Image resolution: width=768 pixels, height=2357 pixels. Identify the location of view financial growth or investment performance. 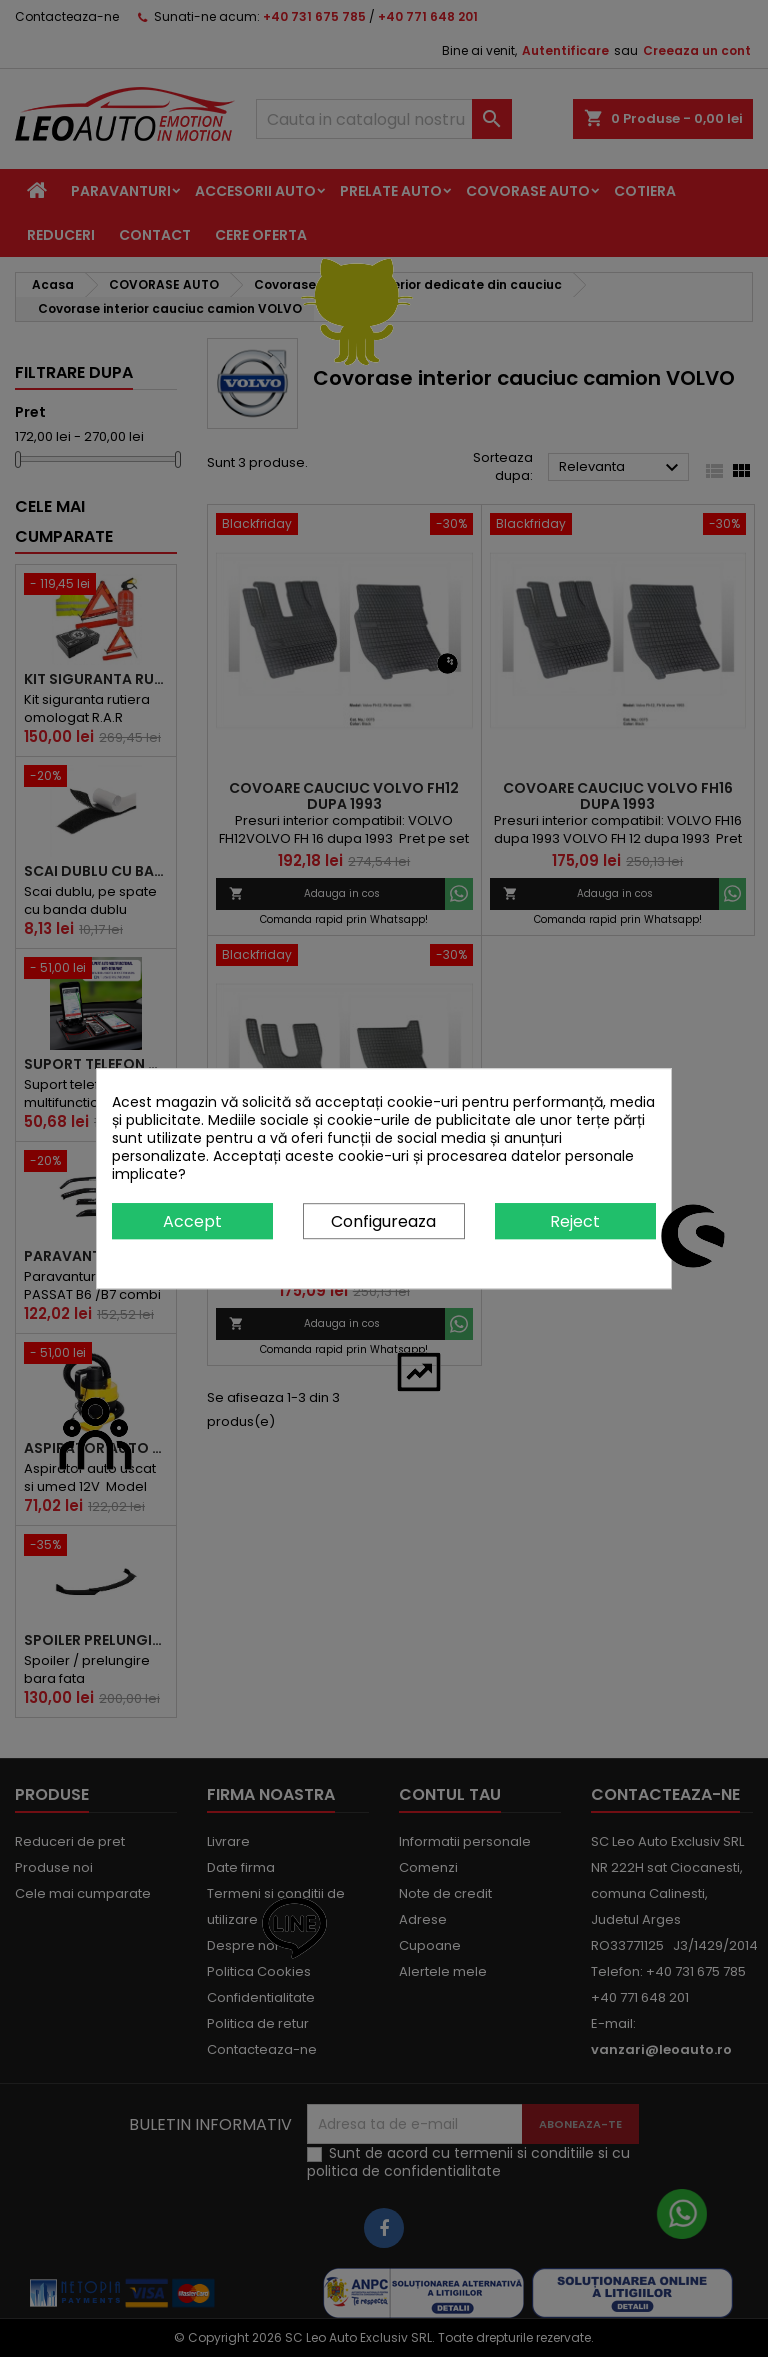
(419, 1372).